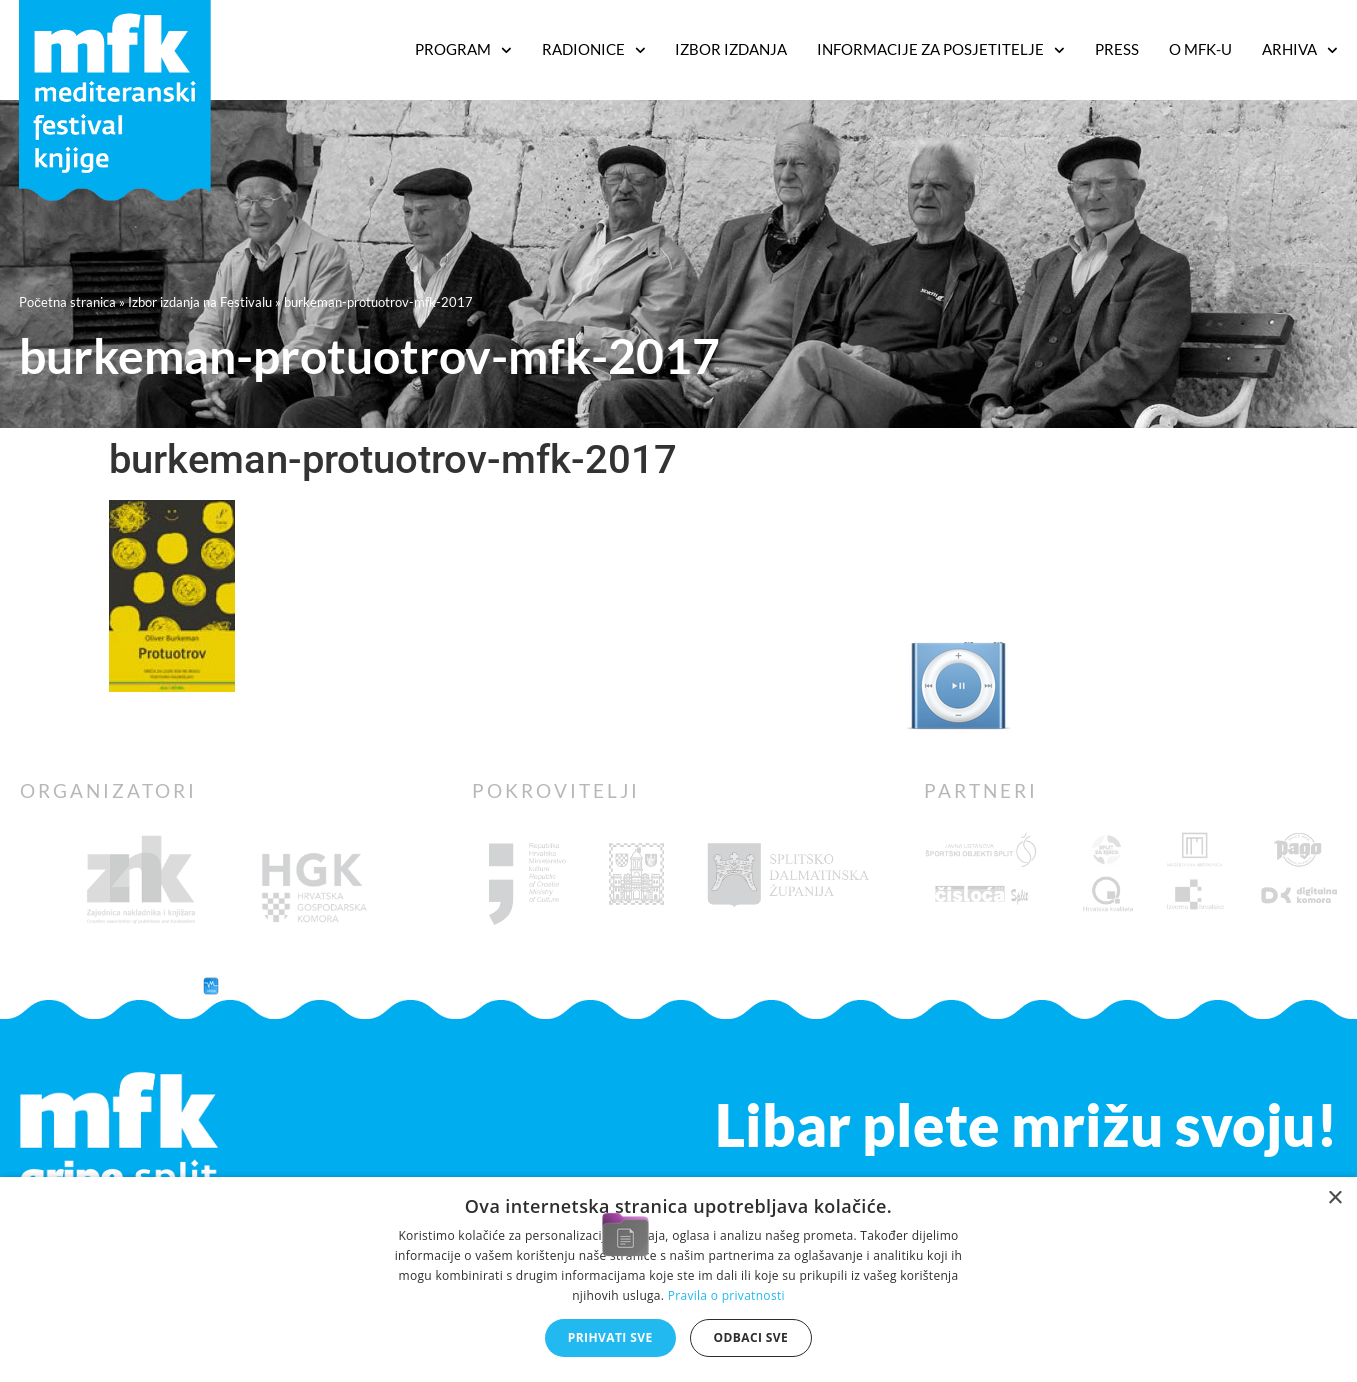 The width and height of the screenshot is (1357, 1382). Describe the element at coordinates (211, 986) in the screenshot. I see `a VirtualBox virtual machine configuration file` at that location.